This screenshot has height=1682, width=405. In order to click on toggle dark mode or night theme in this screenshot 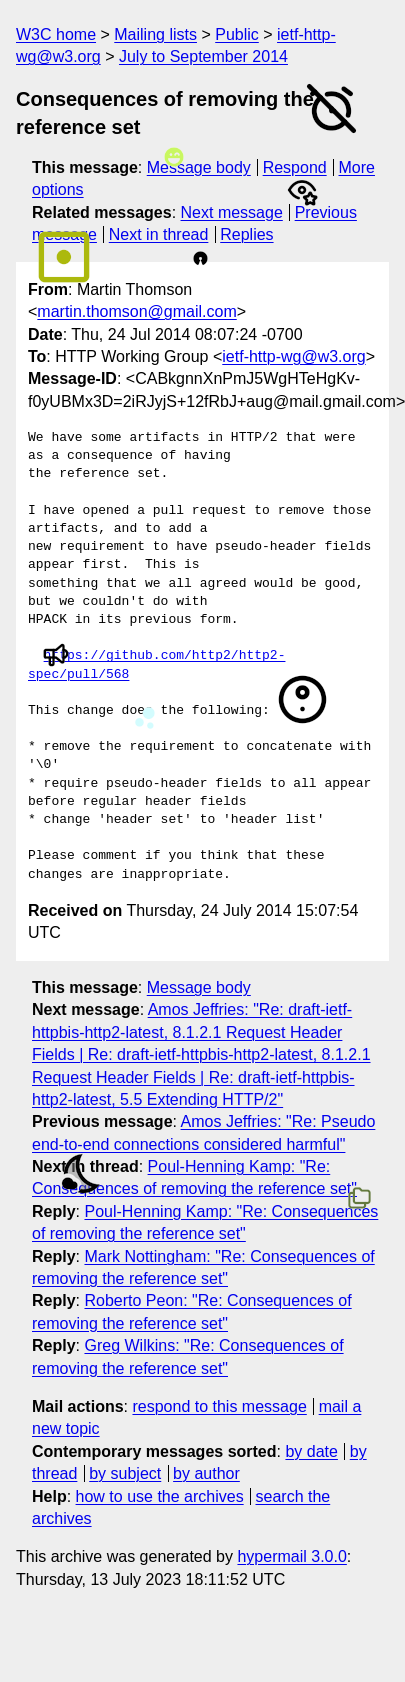, I will do `click(83, 1173)`.